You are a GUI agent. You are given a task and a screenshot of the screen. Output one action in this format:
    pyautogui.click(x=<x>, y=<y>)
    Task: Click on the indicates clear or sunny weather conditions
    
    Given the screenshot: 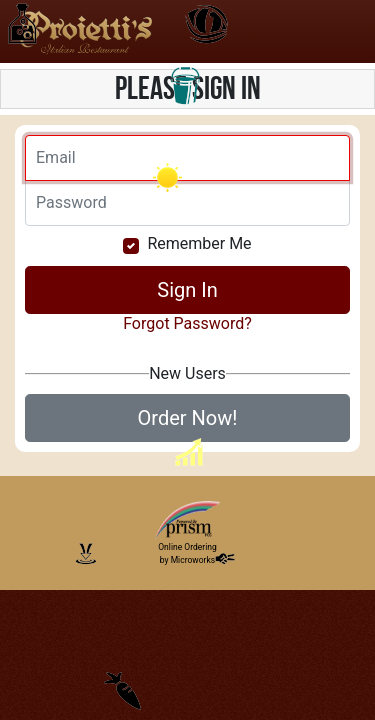 What is the action you would take?
    pyautogui.click(x=167, y=177)
    